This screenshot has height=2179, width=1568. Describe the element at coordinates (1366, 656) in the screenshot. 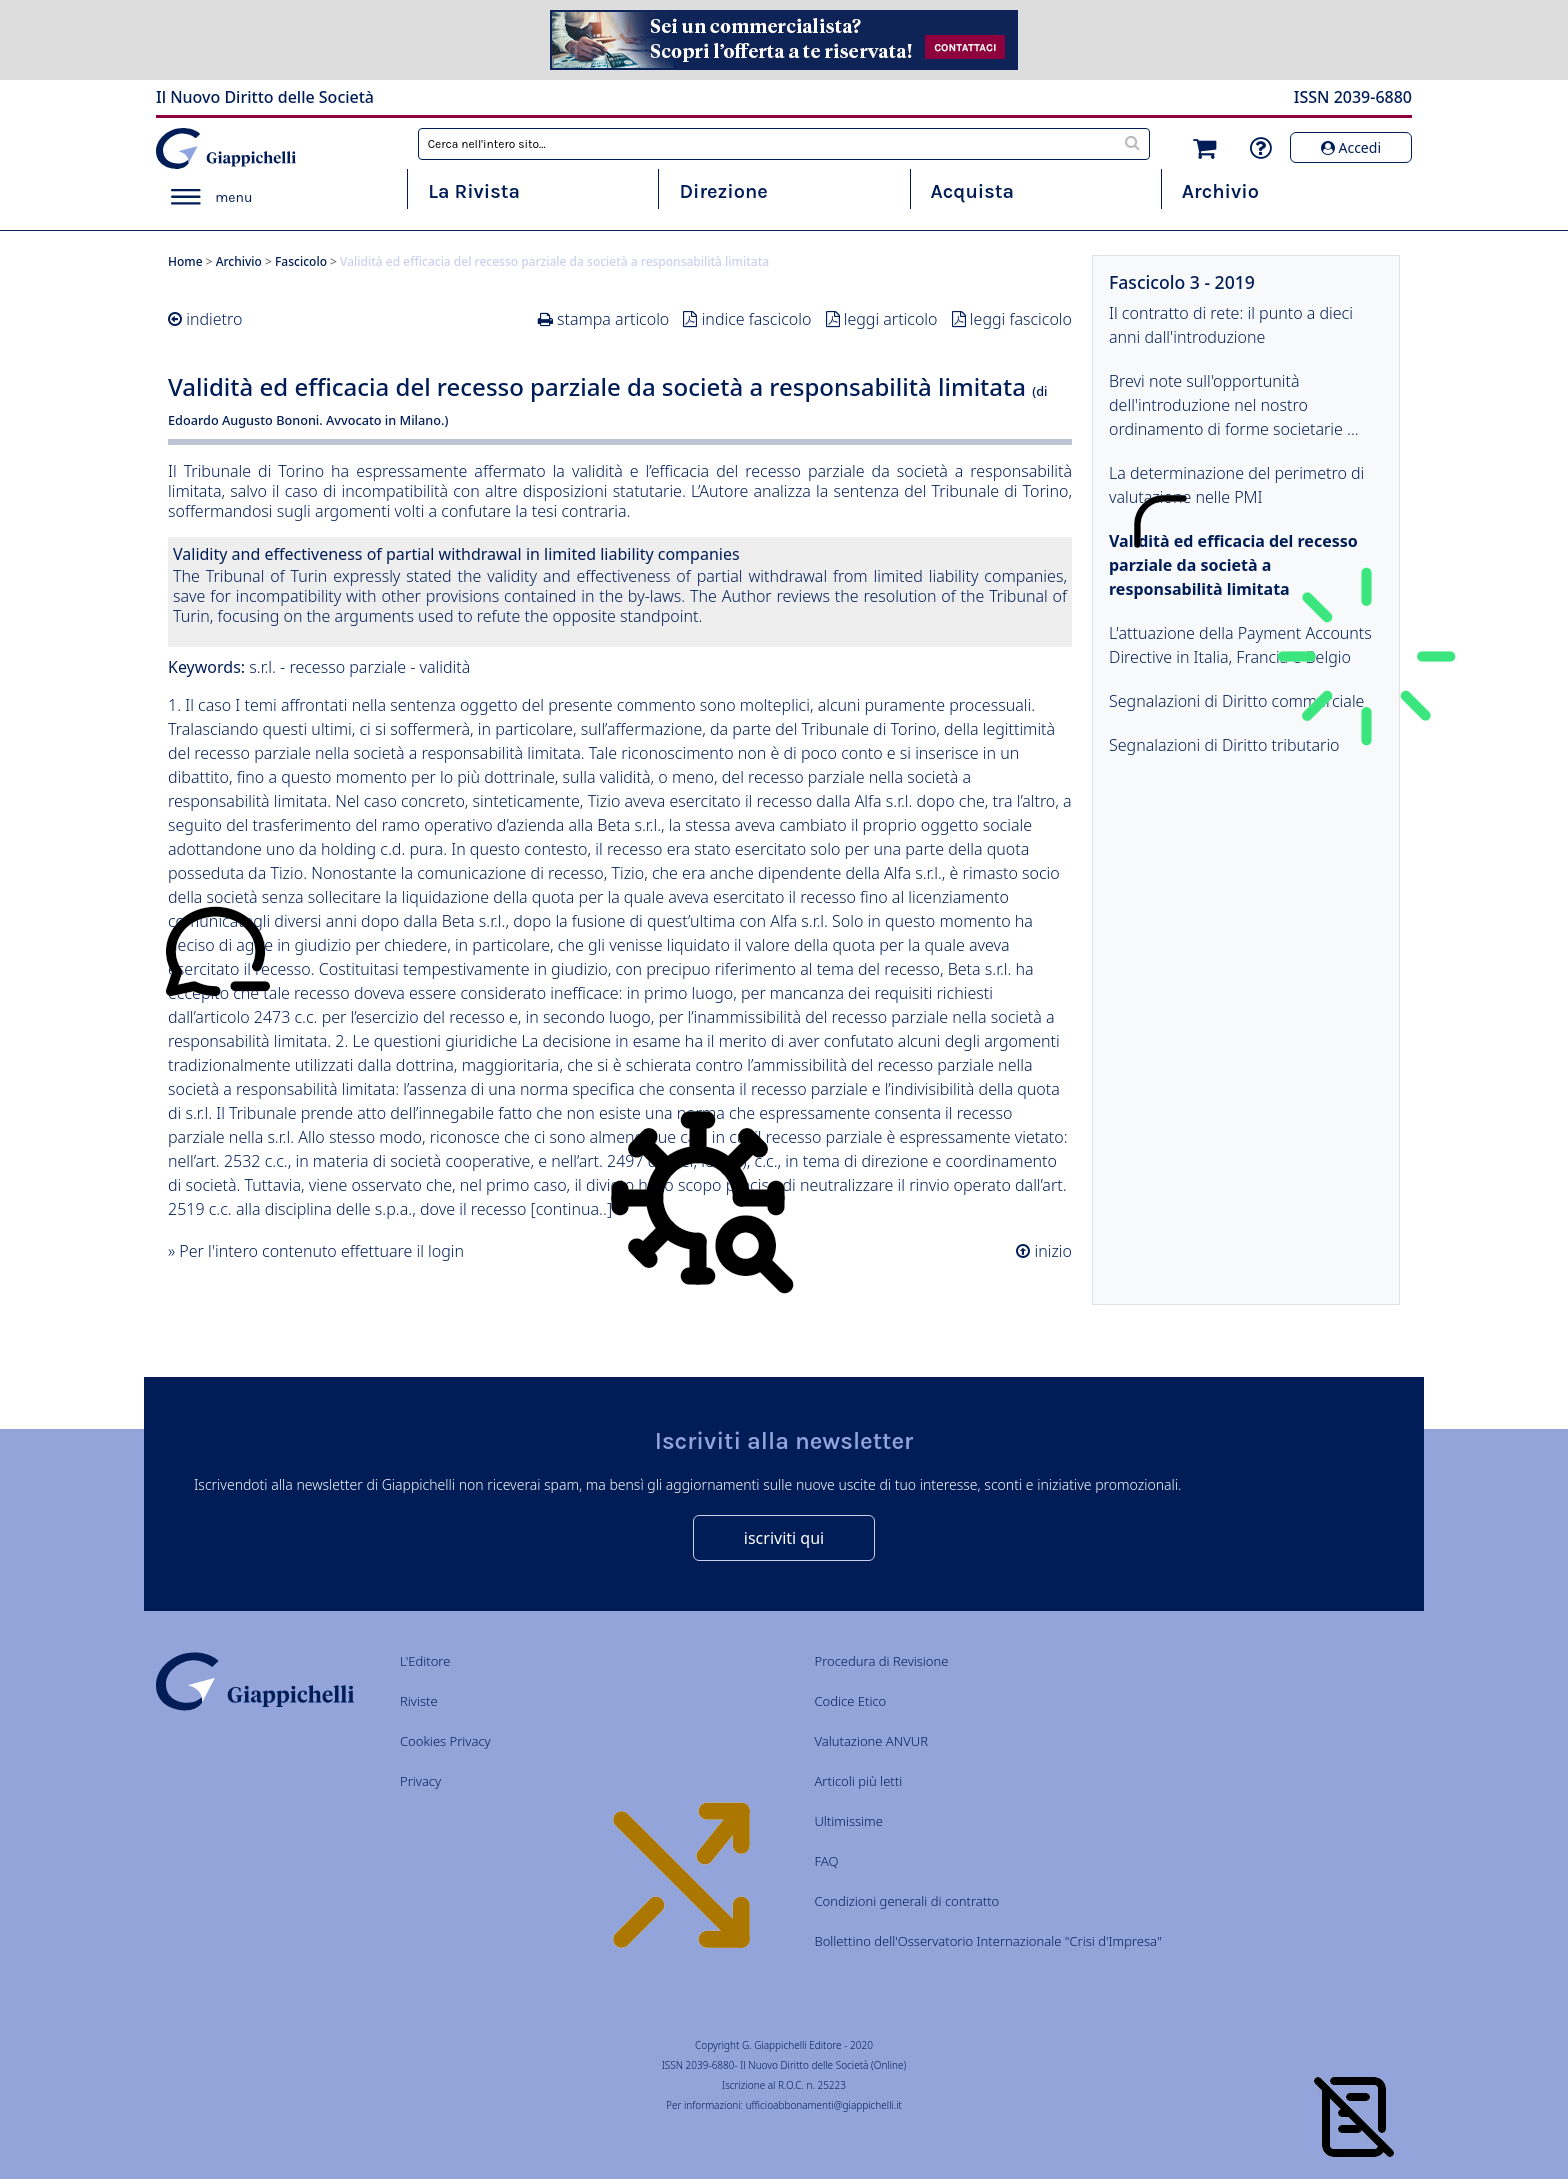

I see `indicates content is loading` at that location.